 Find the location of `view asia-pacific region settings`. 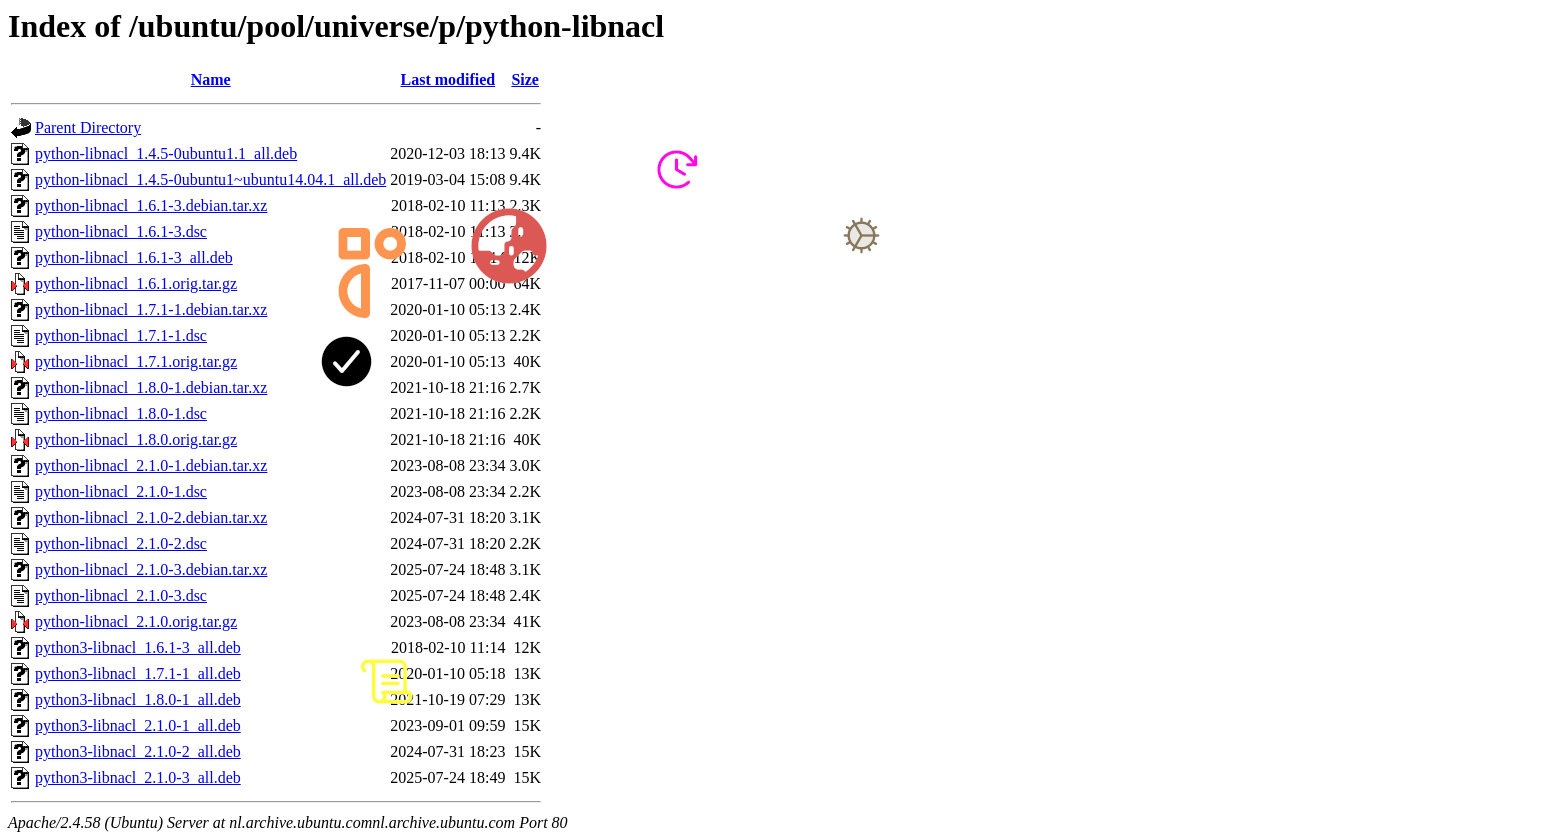

view asia-pacific region settings is located at coordinates (509, 246).